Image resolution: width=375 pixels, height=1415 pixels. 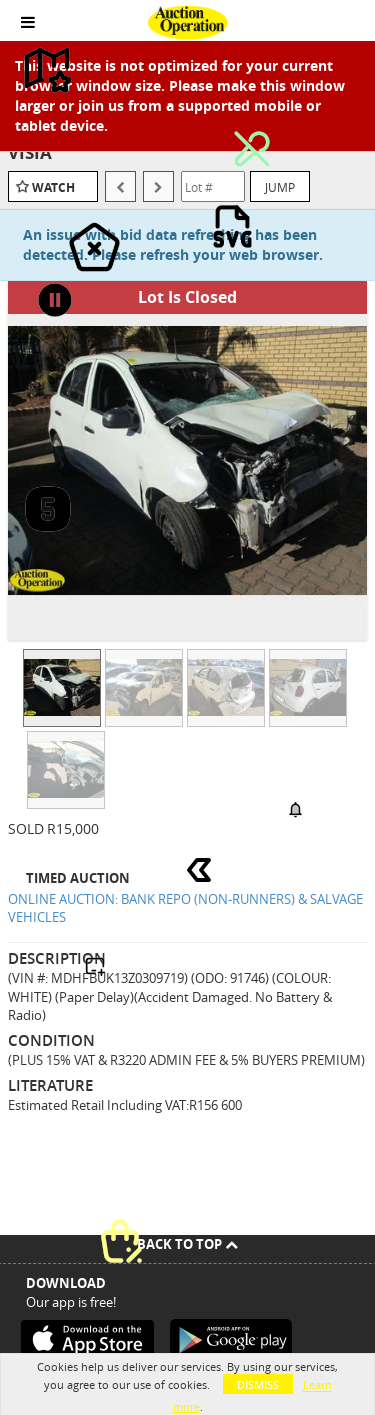 What do you see at coordinates (95, 966) in the screenshot?
I see `add a new iPad or tablet device` at bounding box center [95, 966].